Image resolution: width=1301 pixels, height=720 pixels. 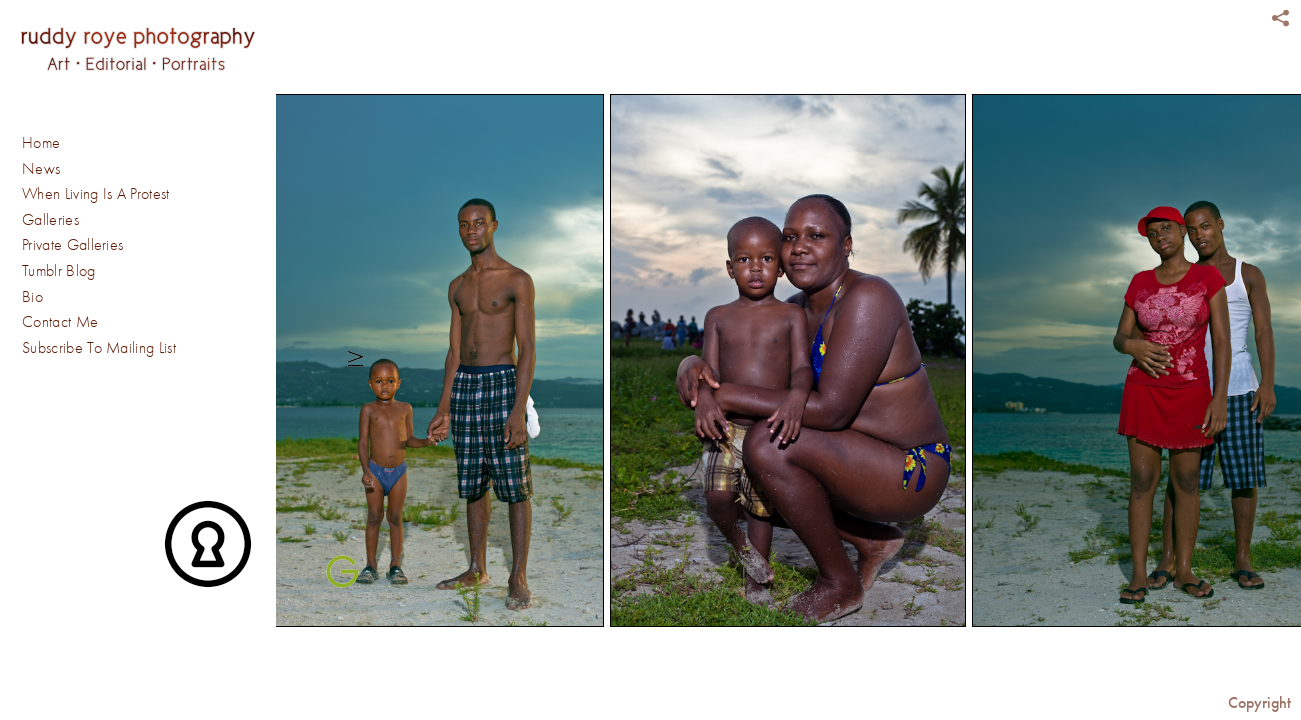 What do you see at coordinates (355, 359) in the screenshot?
I see `greater than or equal to comparison operator` at bounding box center [355, 359].